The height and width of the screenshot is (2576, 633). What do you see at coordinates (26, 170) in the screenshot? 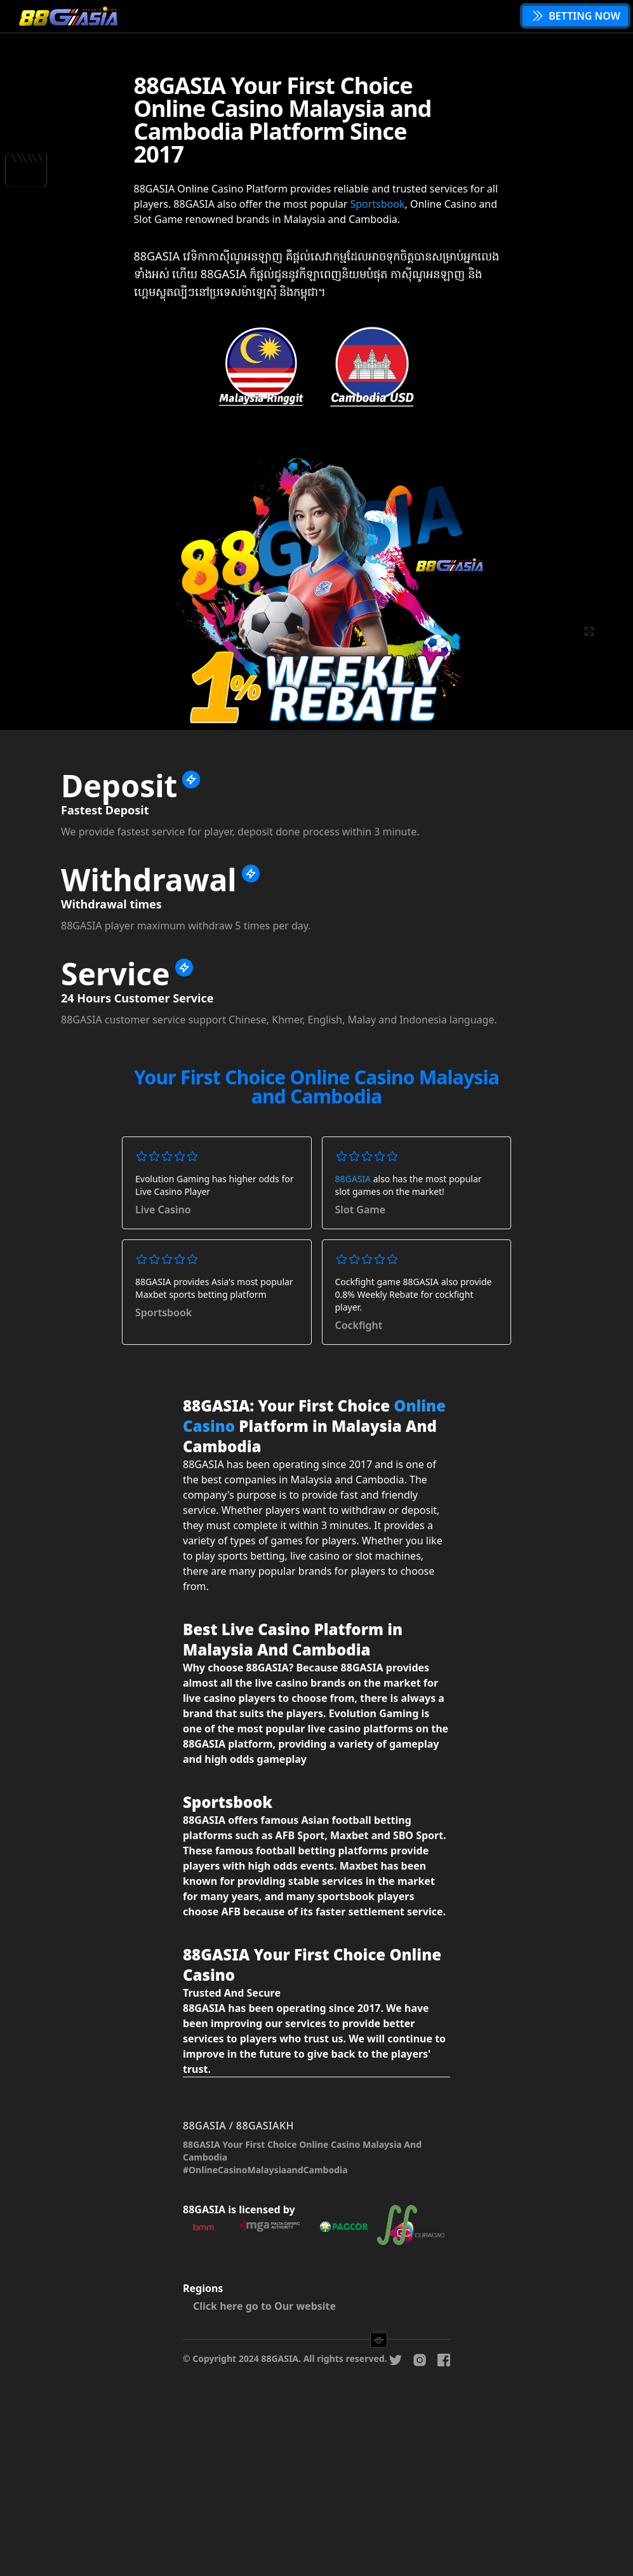
I see `access video or movie content` at bounding box center [26, 170].